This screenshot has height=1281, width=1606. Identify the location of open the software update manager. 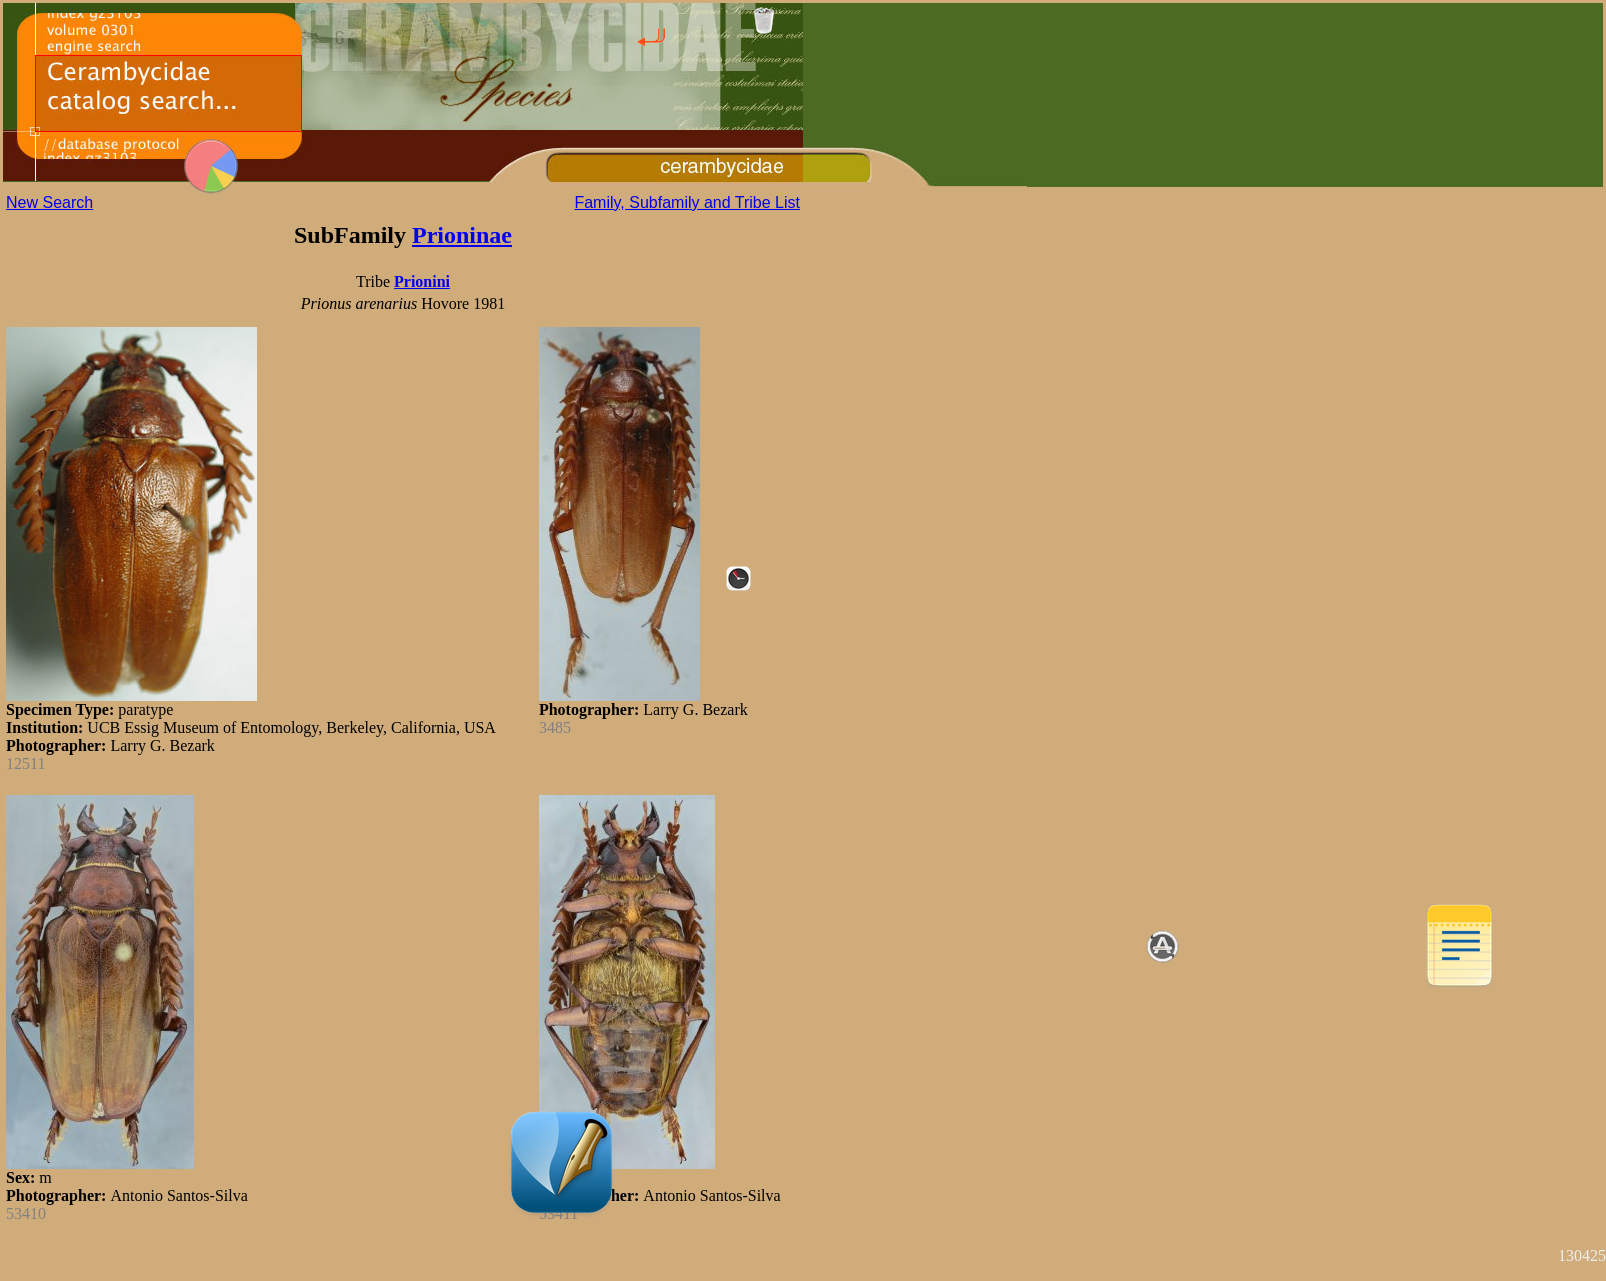
(1162, 946).